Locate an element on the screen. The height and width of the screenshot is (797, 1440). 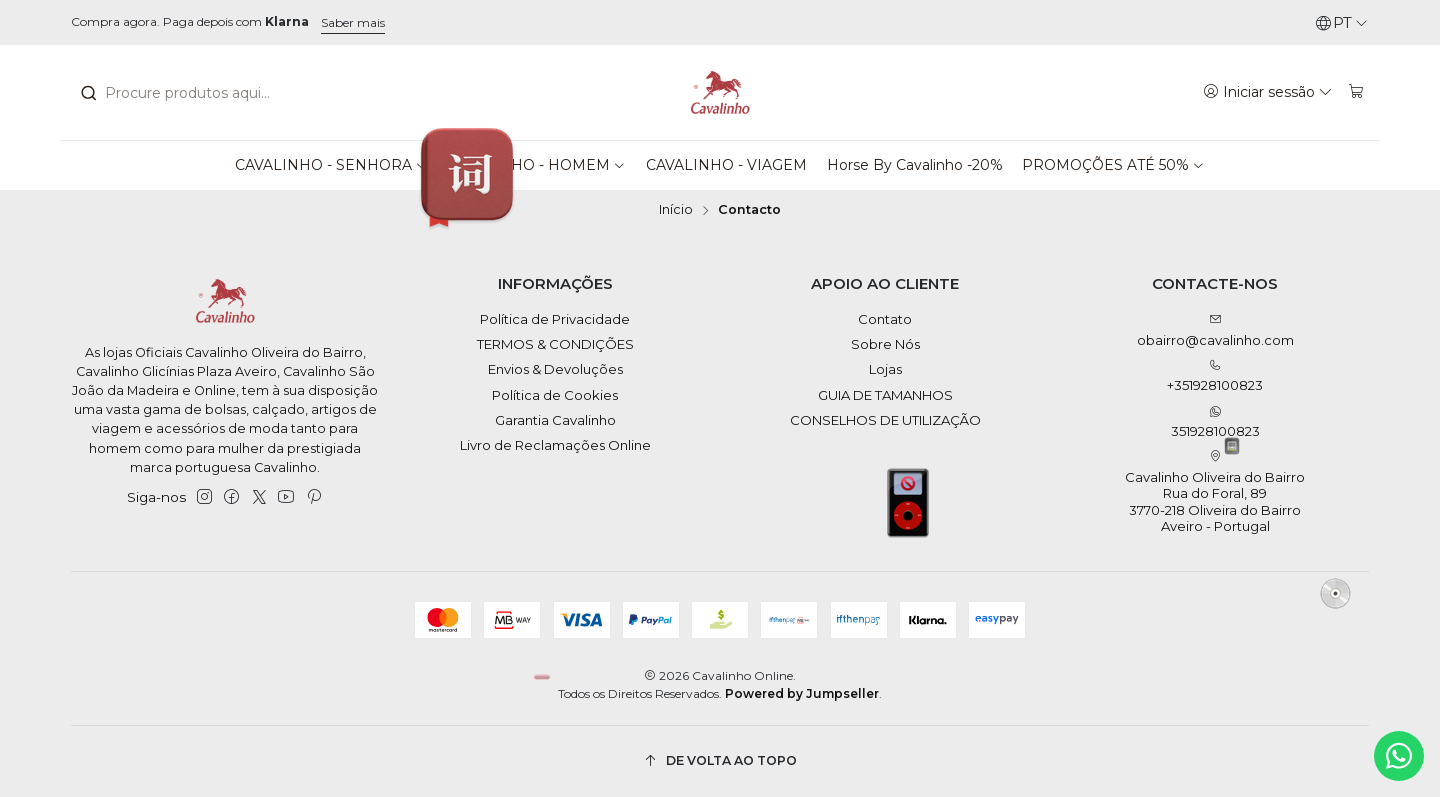
open the dictionary app is located at coordinates (467, 174).